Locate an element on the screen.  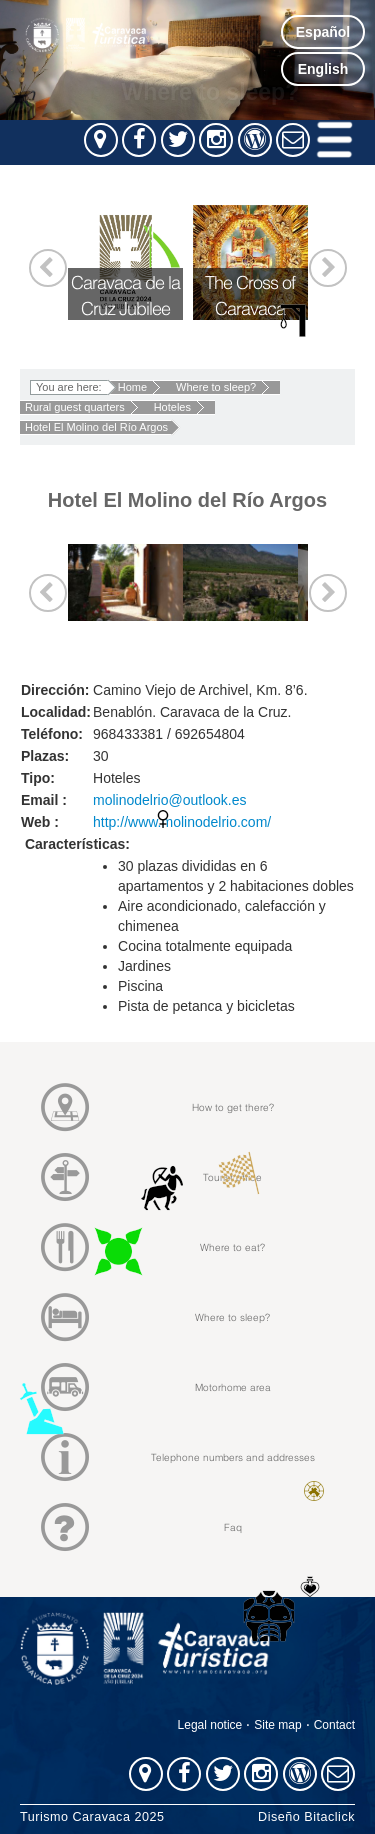
hangman game or word guessing puzzle is located at coordinates (292, 320).